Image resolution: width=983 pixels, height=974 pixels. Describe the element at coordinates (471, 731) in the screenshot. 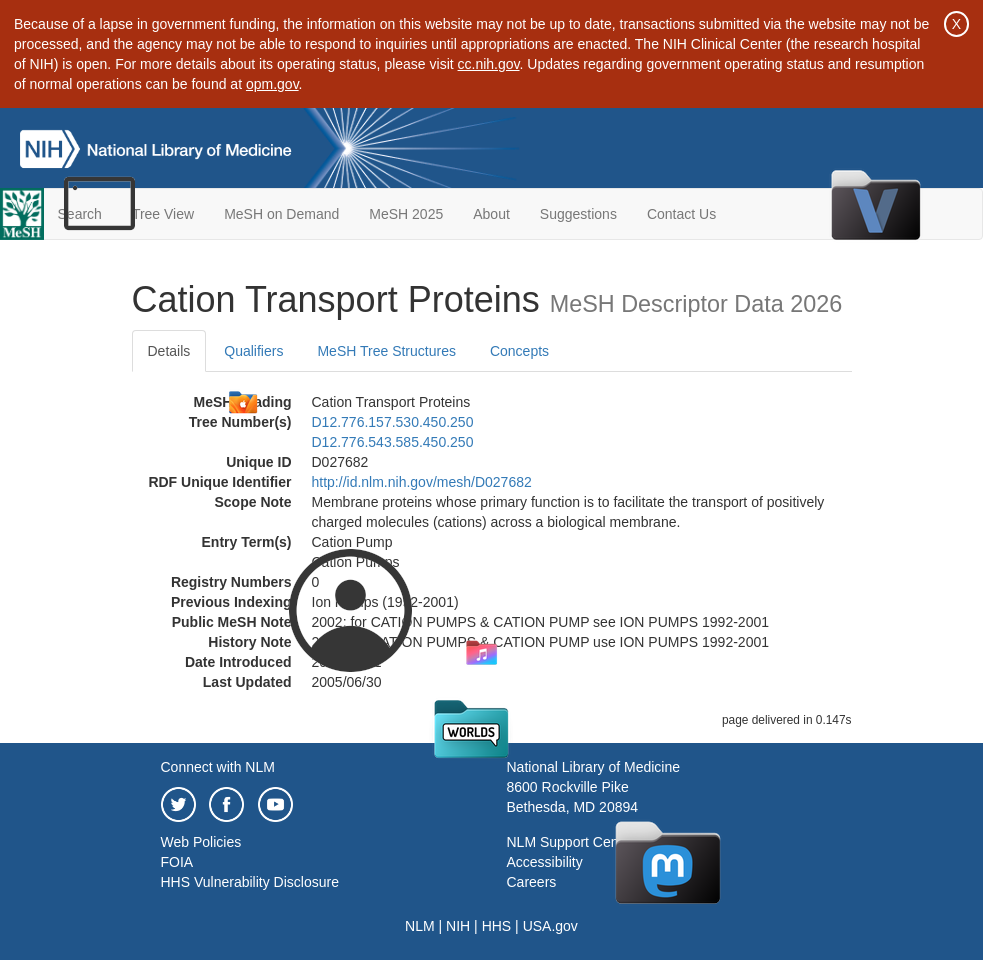

I see `open vrchat worlds folder` at that location.